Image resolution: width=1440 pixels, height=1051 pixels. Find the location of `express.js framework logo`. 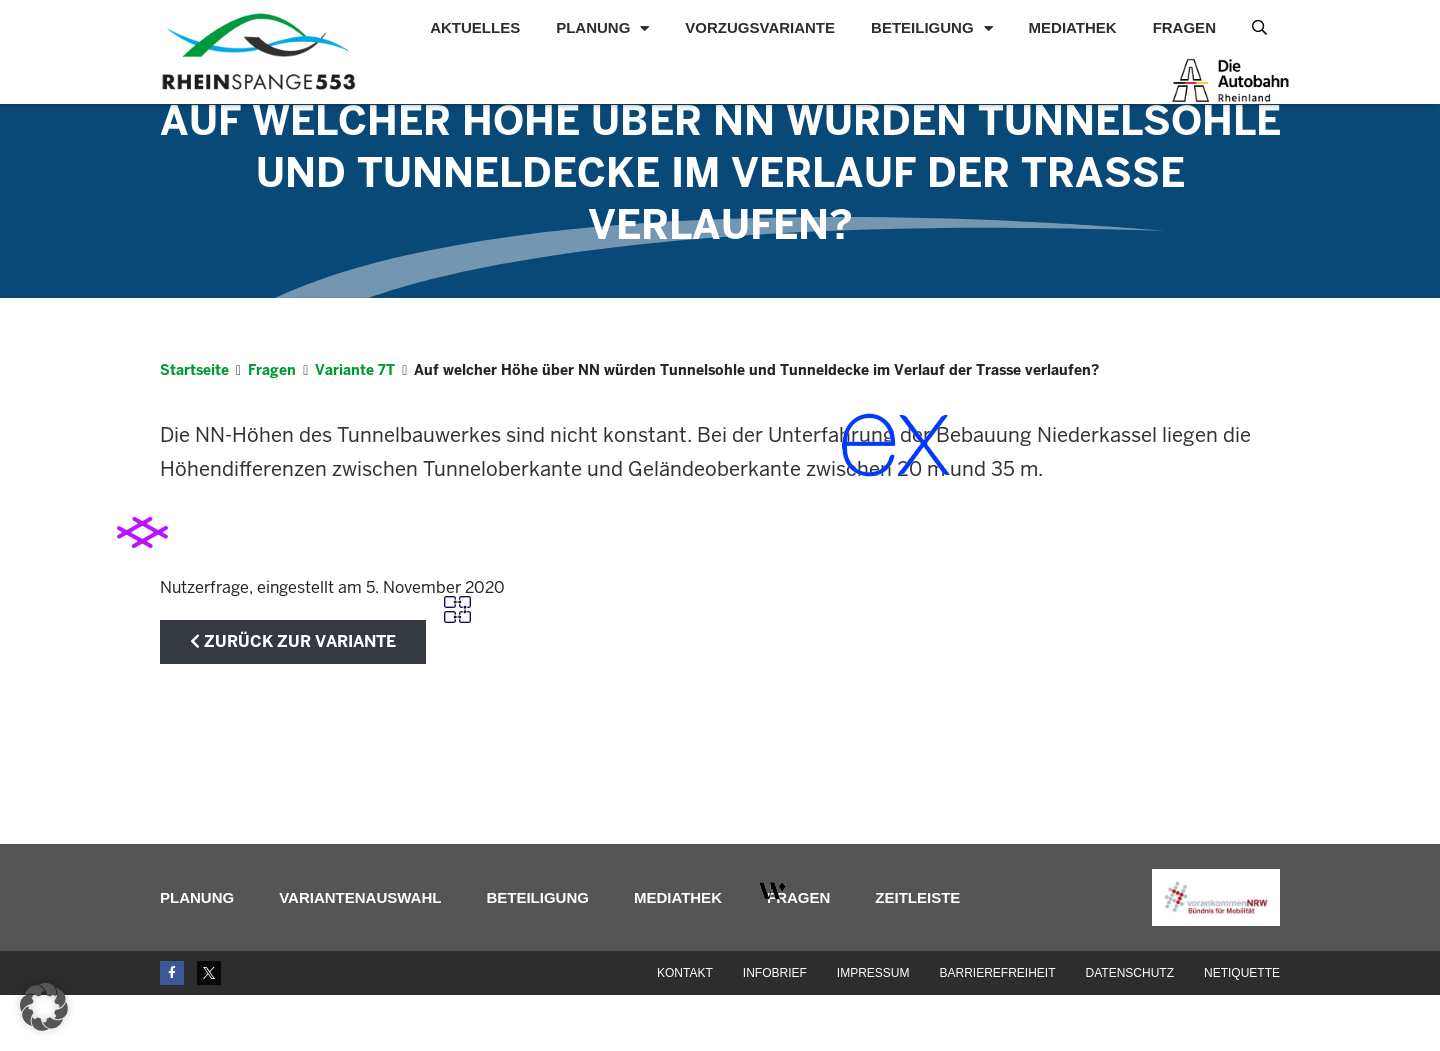

express.js framework logo is located at coordinates (896, 445).